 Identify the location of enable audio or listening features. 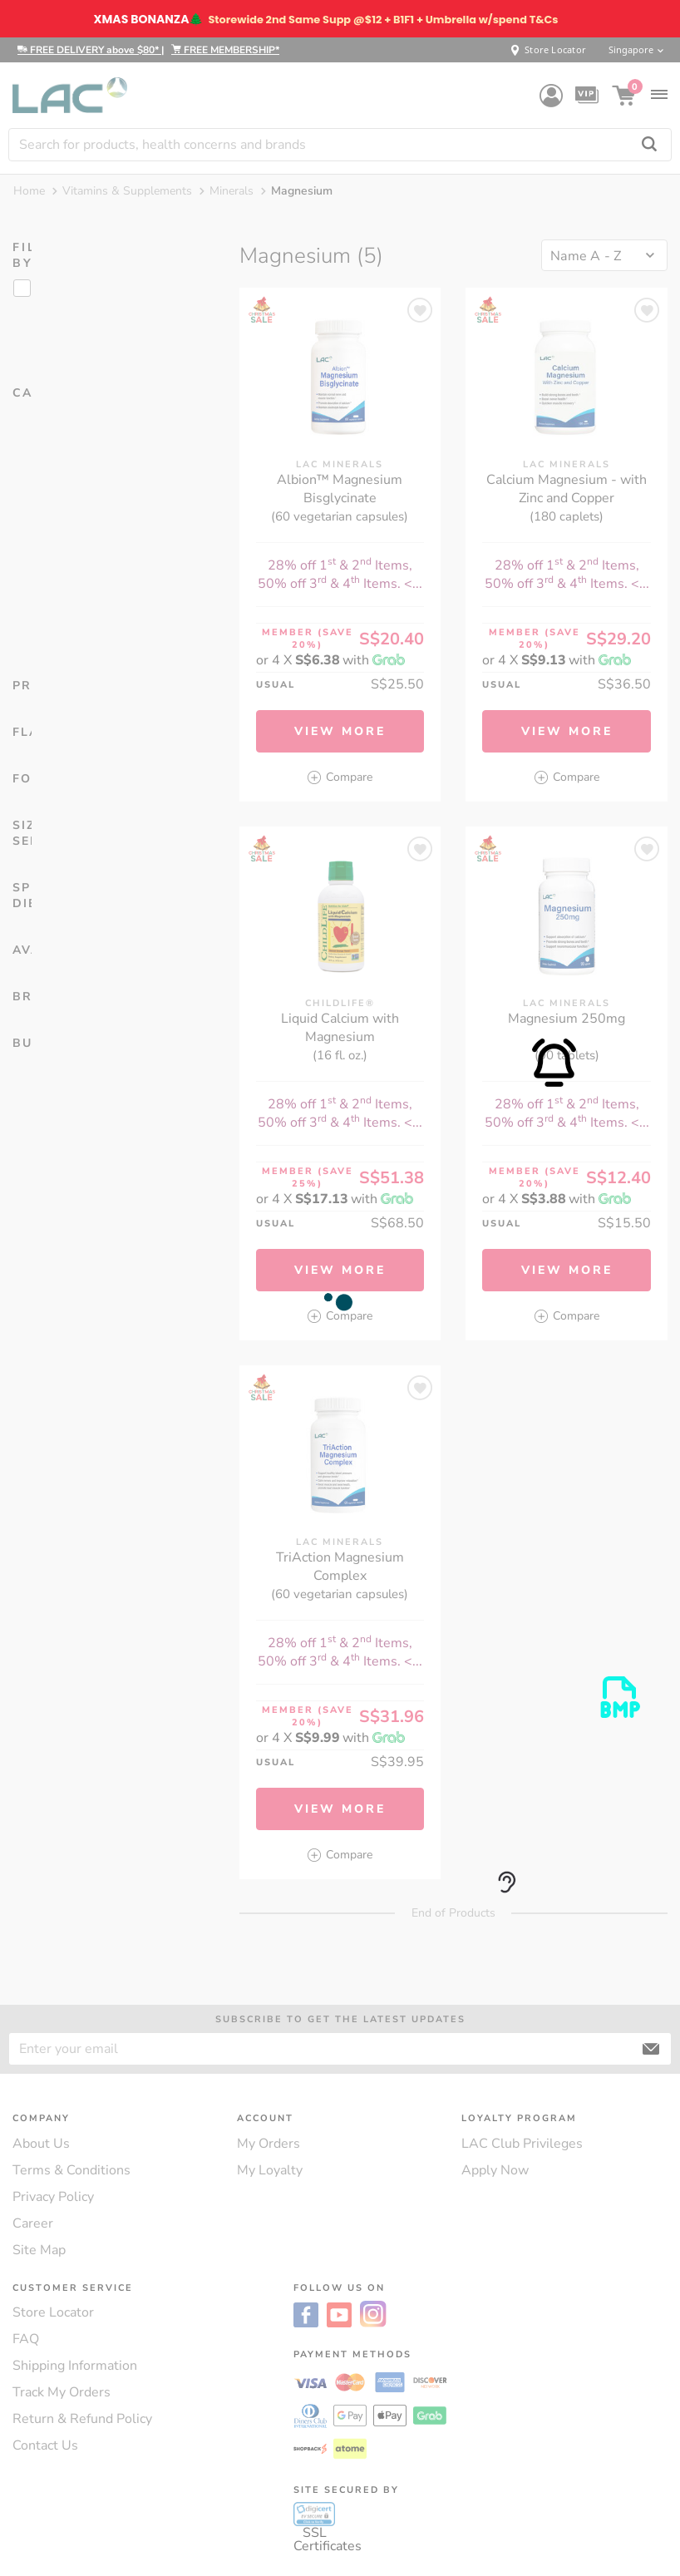
(505, 1882).